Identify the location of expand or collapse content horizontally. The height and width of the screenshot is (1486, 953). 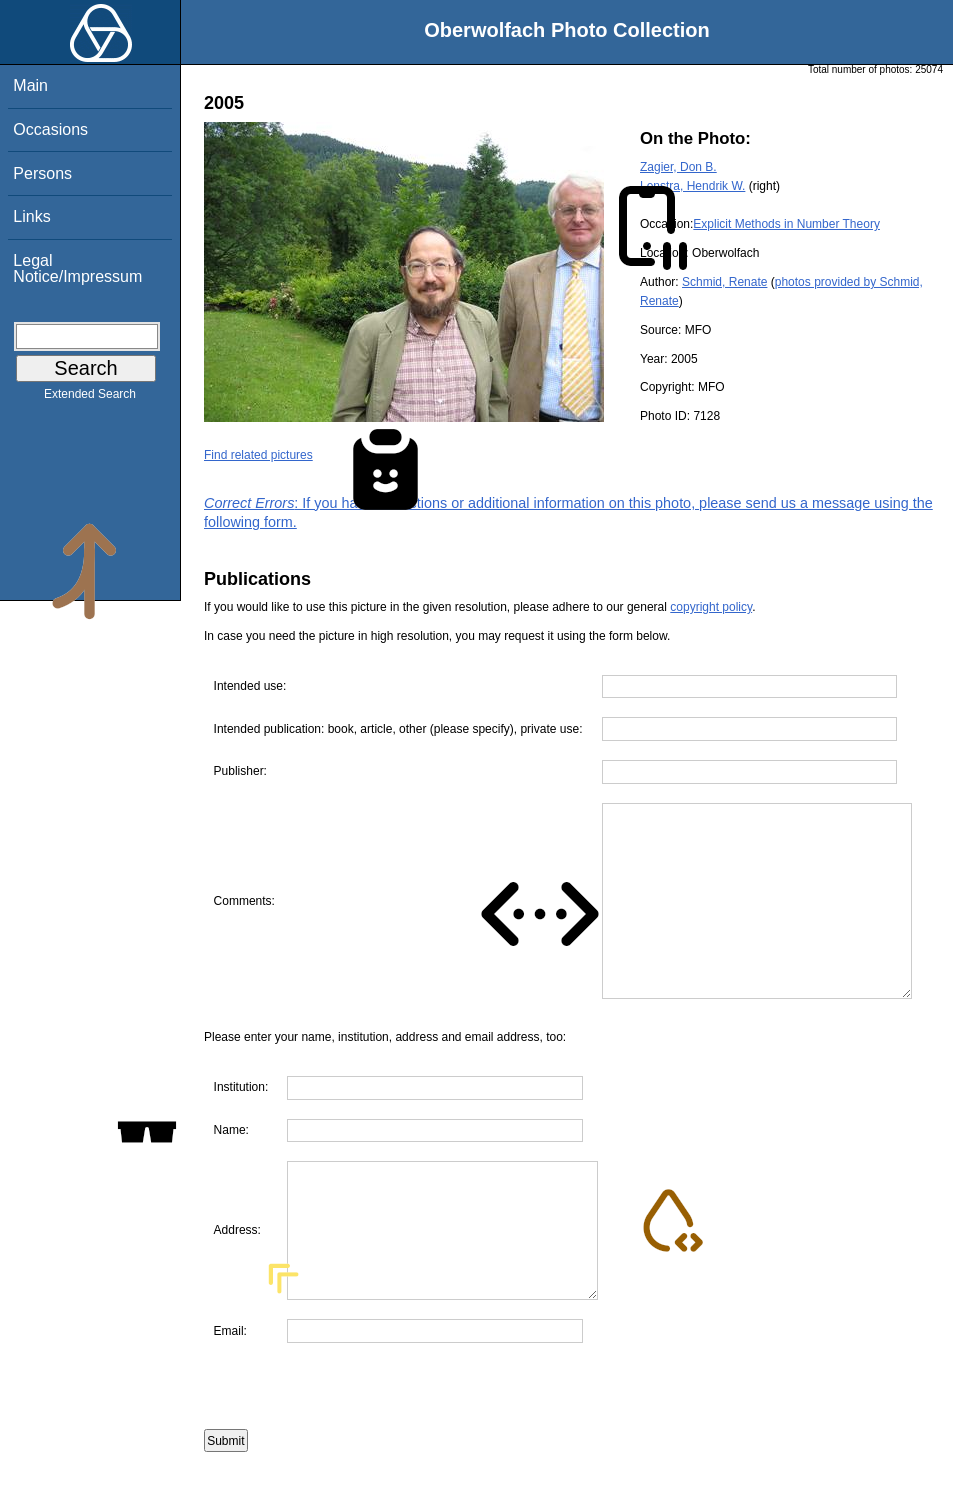
(540, 914).